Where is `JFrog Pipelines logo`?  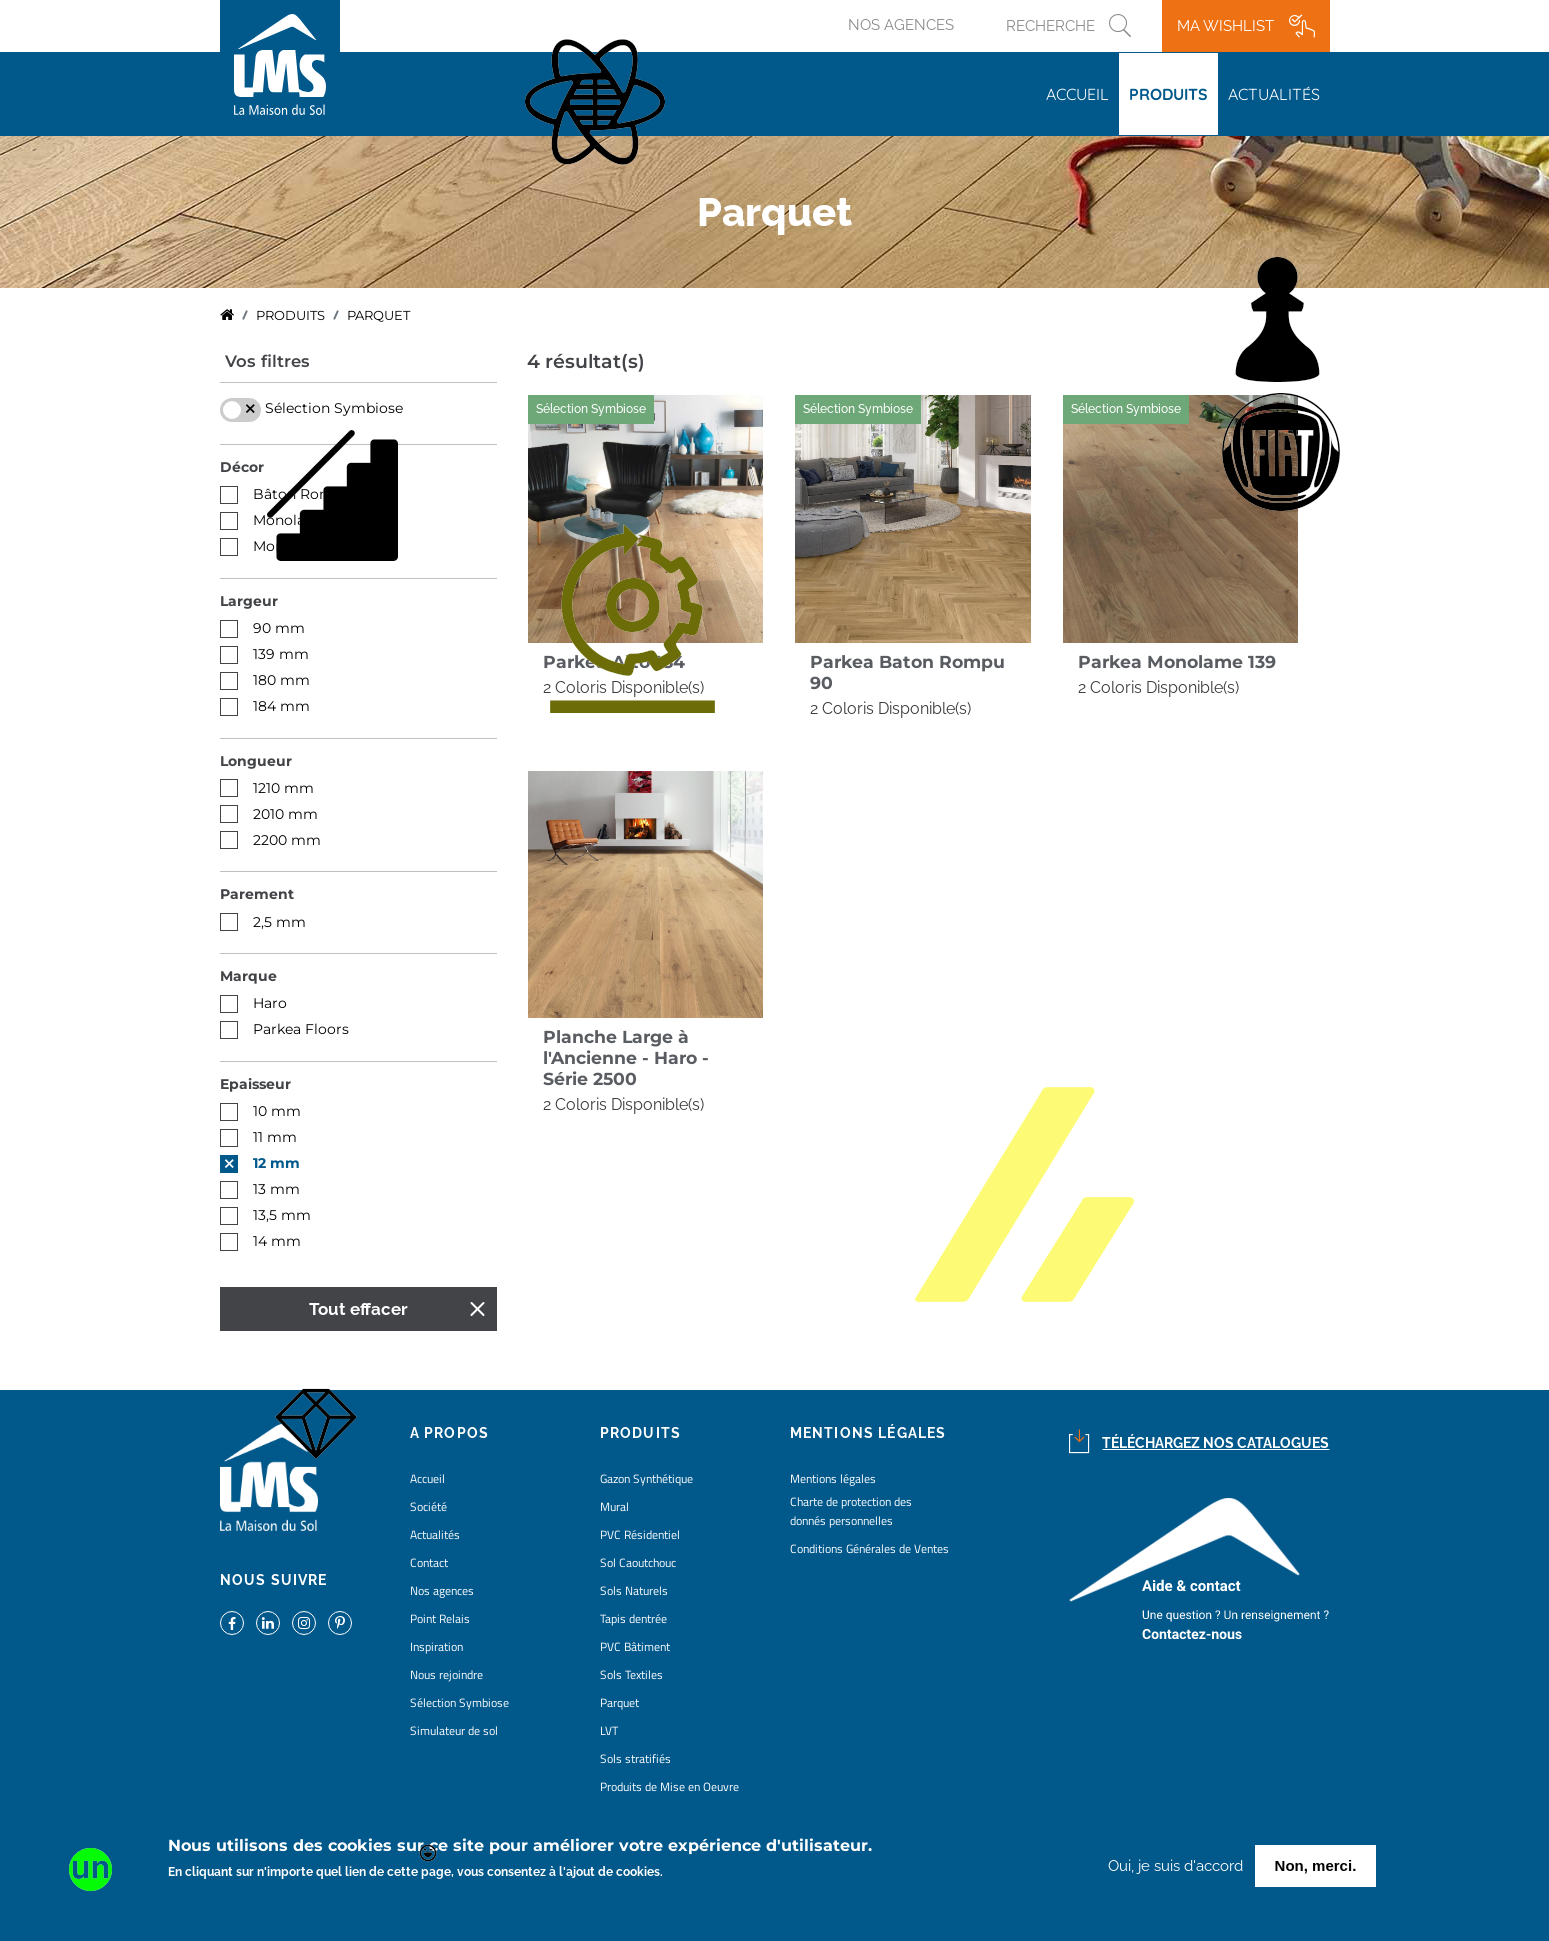
JFrog Pipelines logo is located at coordinates (632, 618).